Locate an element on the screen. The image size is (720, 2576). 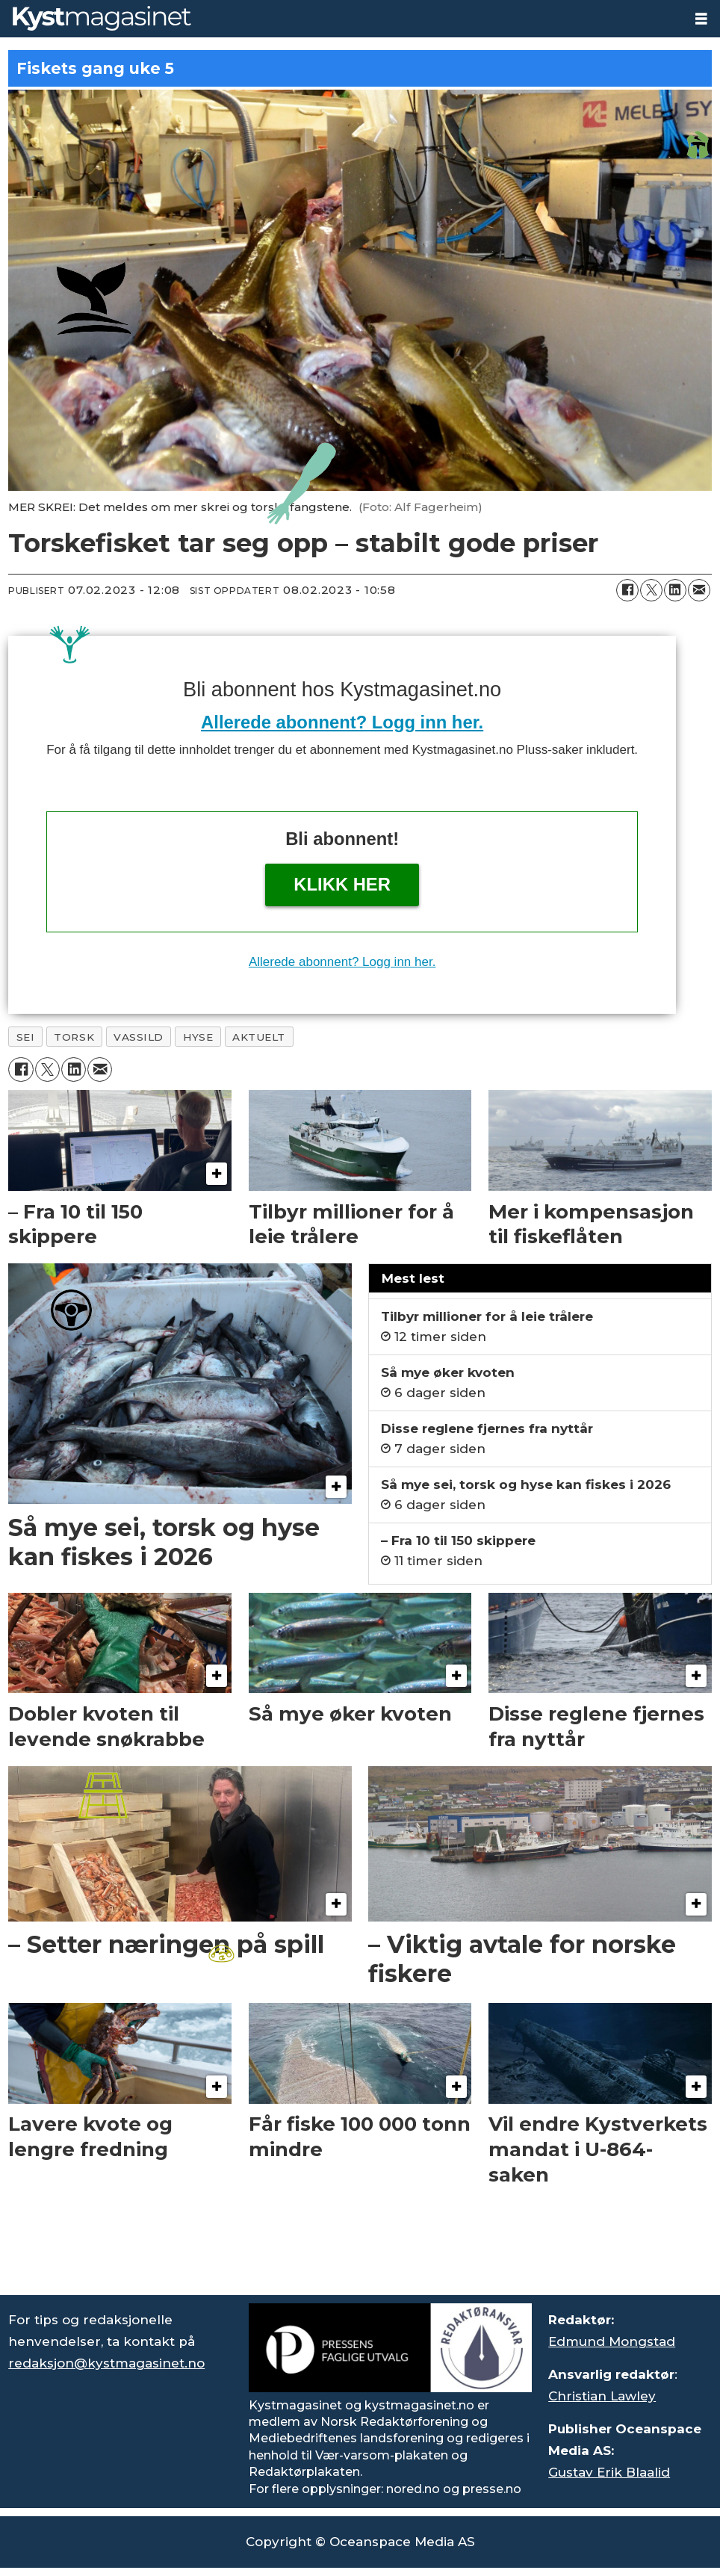
select arm or upper limb in character customization is located at coordinates (301, 483).